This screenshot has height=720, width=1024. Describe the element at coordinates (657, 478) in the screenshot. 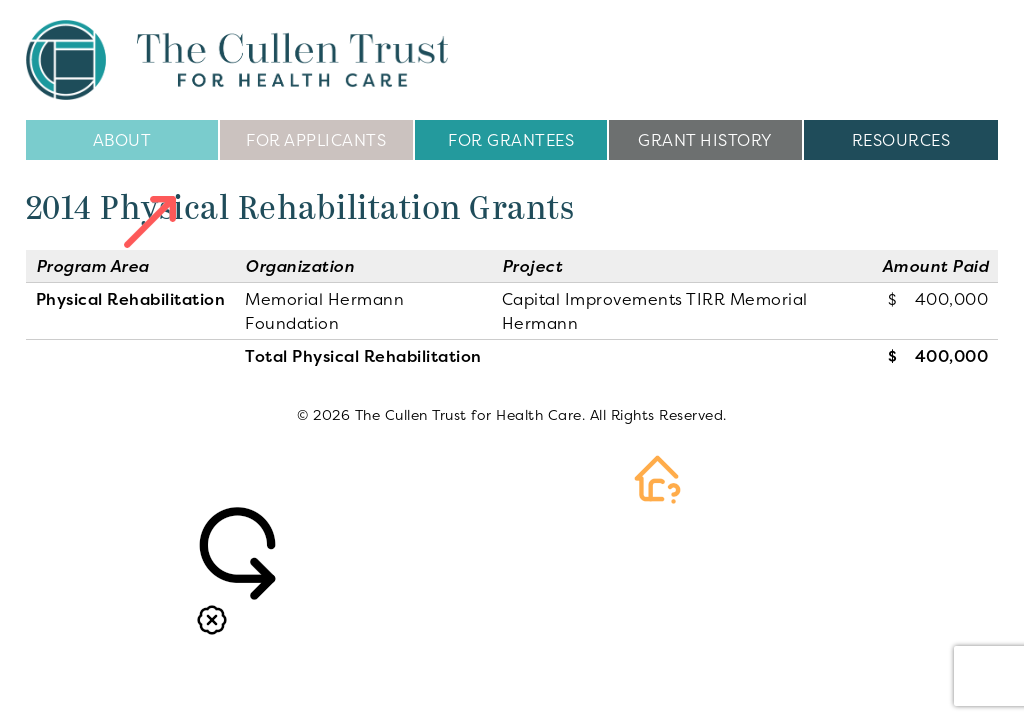

I see `get help or FAQ about home settings` at that location.